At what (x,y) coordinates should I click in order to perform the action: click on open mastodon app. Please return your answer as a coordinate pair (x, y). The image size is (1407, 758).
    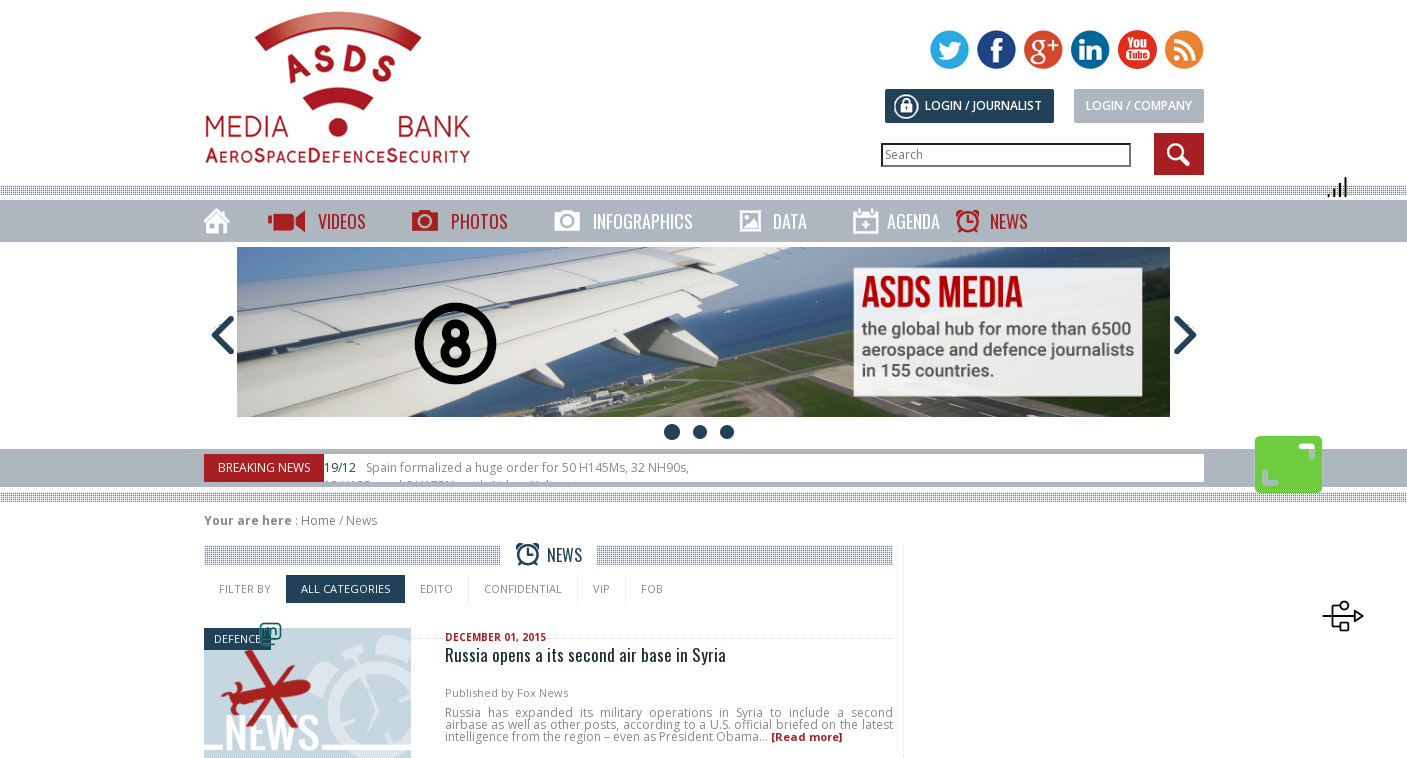
    Looking at the image, I should click on (270, 633).